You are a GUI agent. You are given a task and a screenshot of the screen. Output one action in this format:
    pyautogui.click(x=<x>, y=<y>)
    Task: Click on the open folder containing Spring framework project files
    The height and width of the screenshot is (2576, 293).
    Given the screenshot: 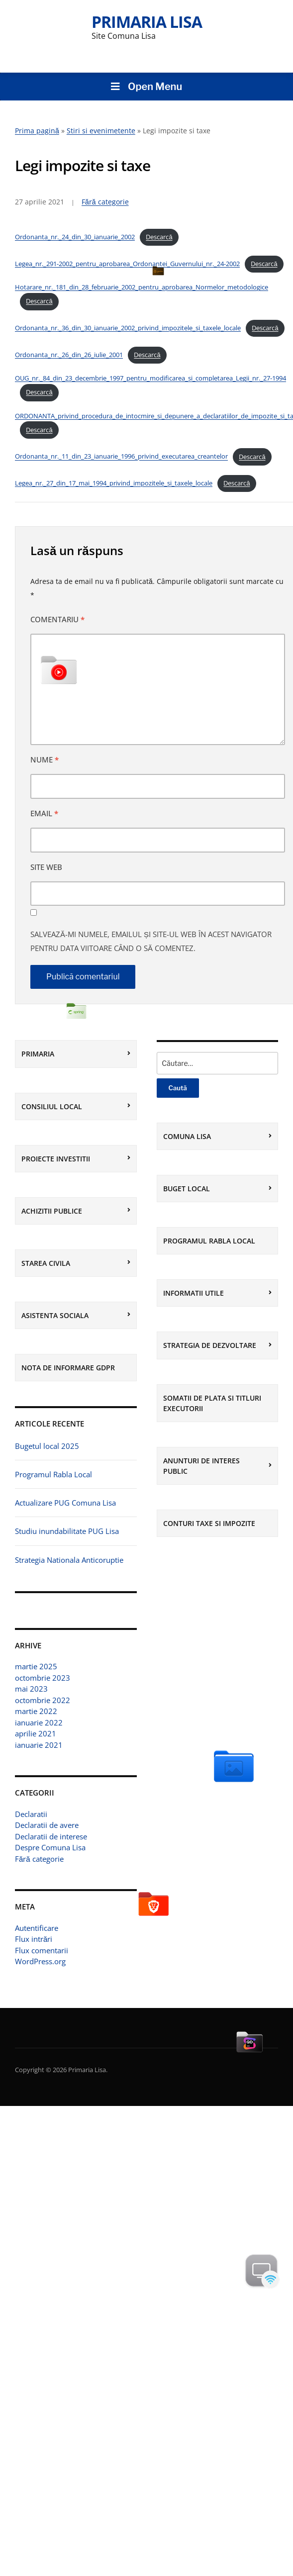 What is the action you would take?
    pyautogui.click(x=76, y=1011)
    